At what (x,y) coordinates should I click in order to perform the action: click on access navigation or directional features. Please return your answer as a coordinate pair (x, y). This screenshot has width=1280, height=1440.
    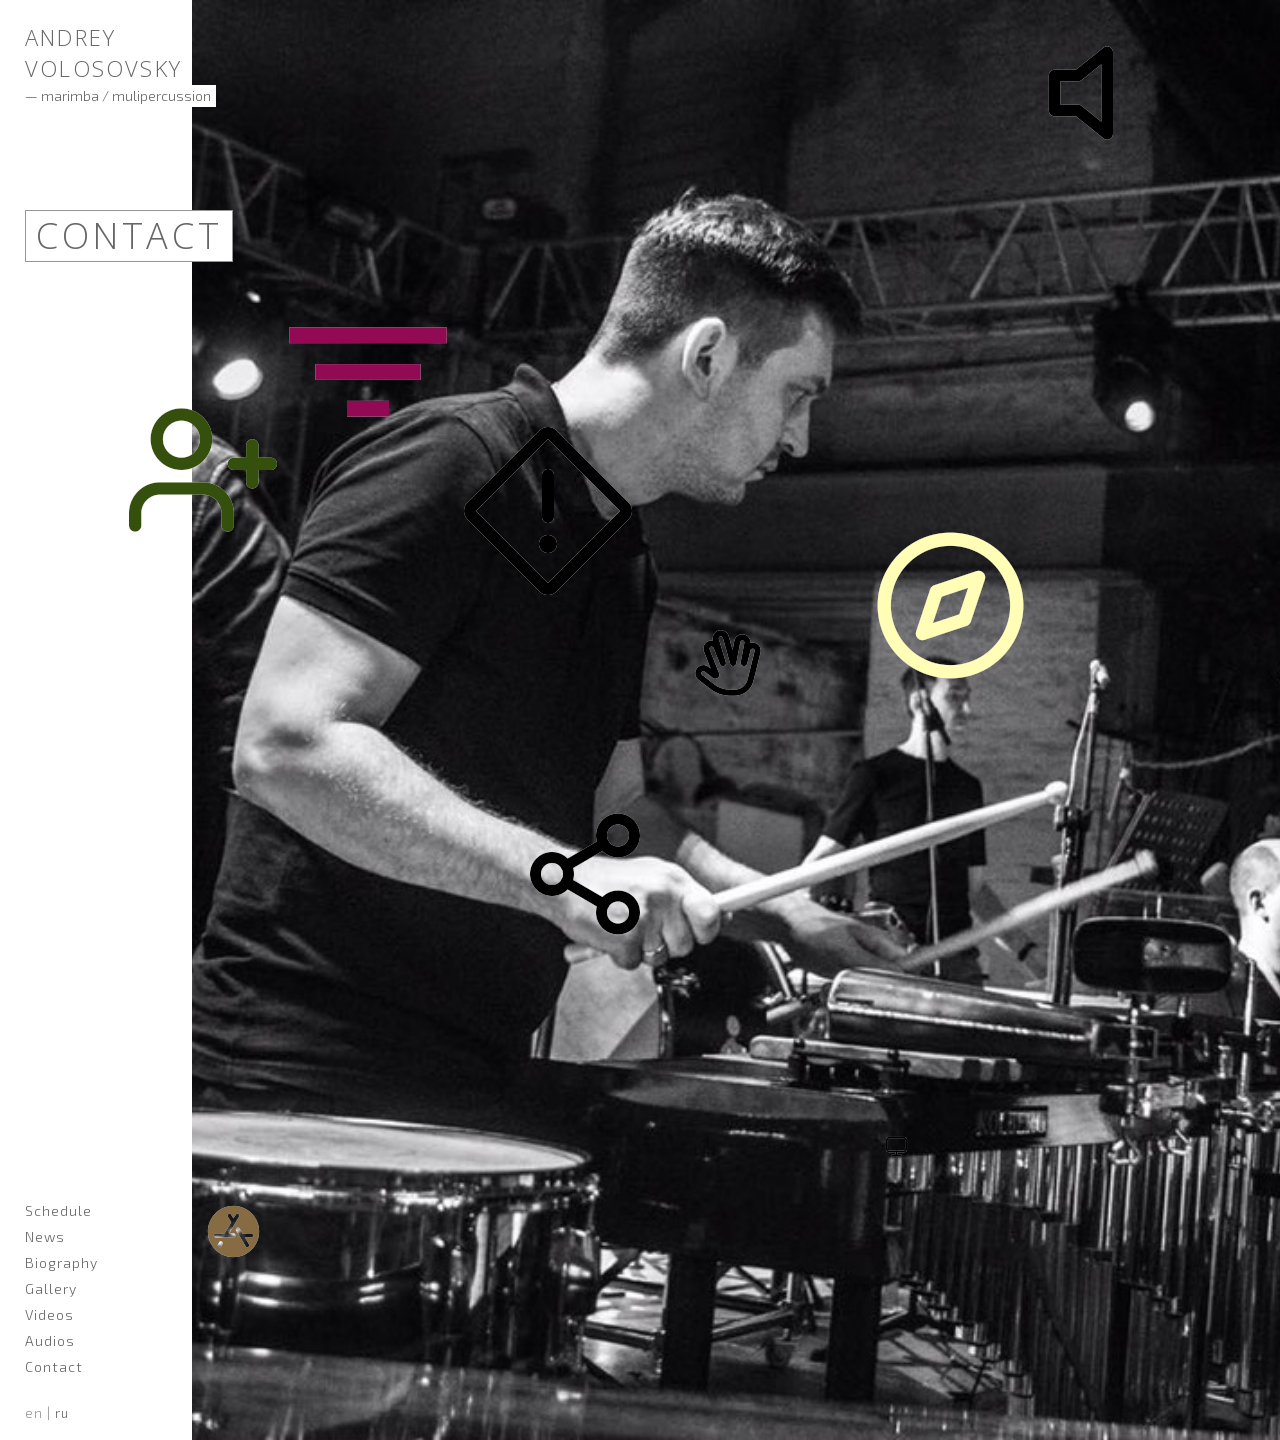
    Looking at the image, I should click on (950, 605).